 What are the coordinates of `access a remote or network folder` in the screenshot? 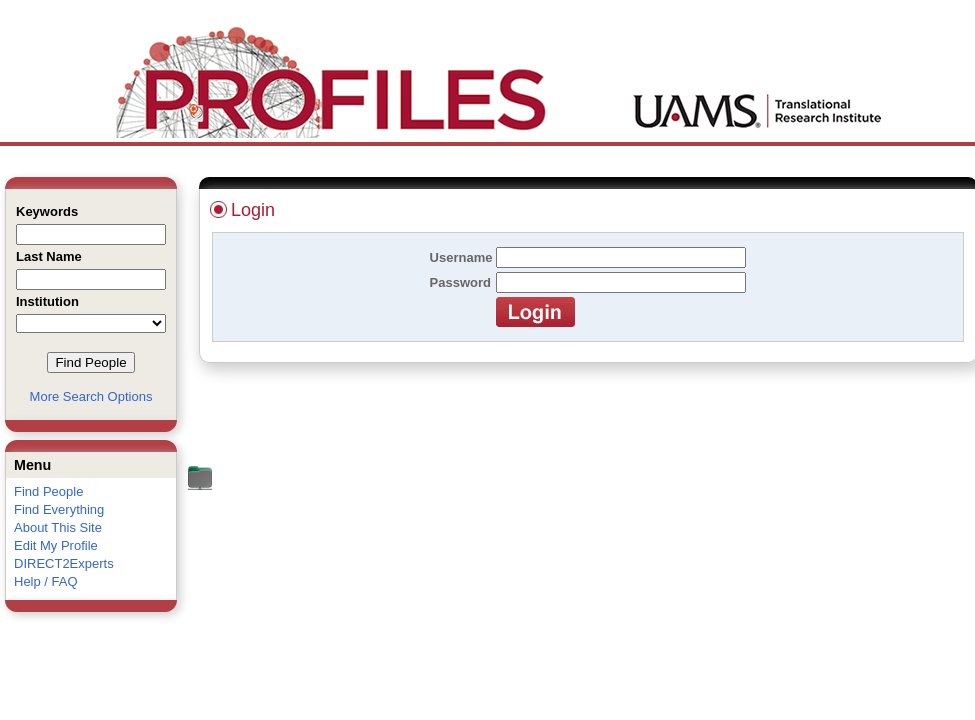 It's located at (200, 478).